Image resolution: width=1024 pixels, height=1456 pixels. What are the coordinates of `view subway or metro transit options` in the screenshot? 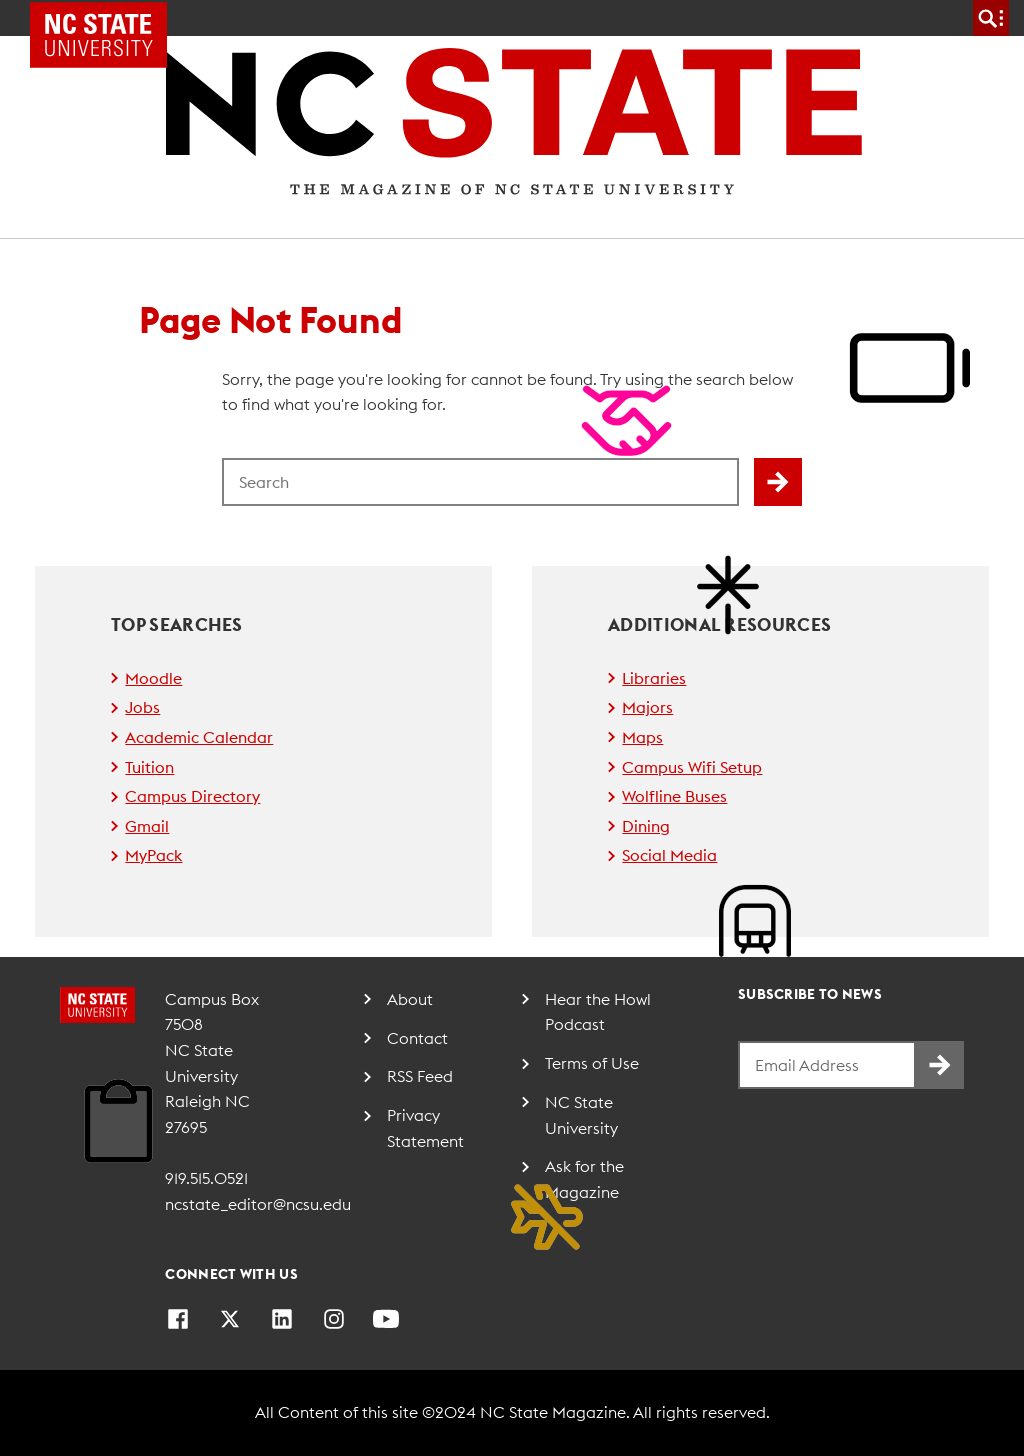 It's located at (755, 924).